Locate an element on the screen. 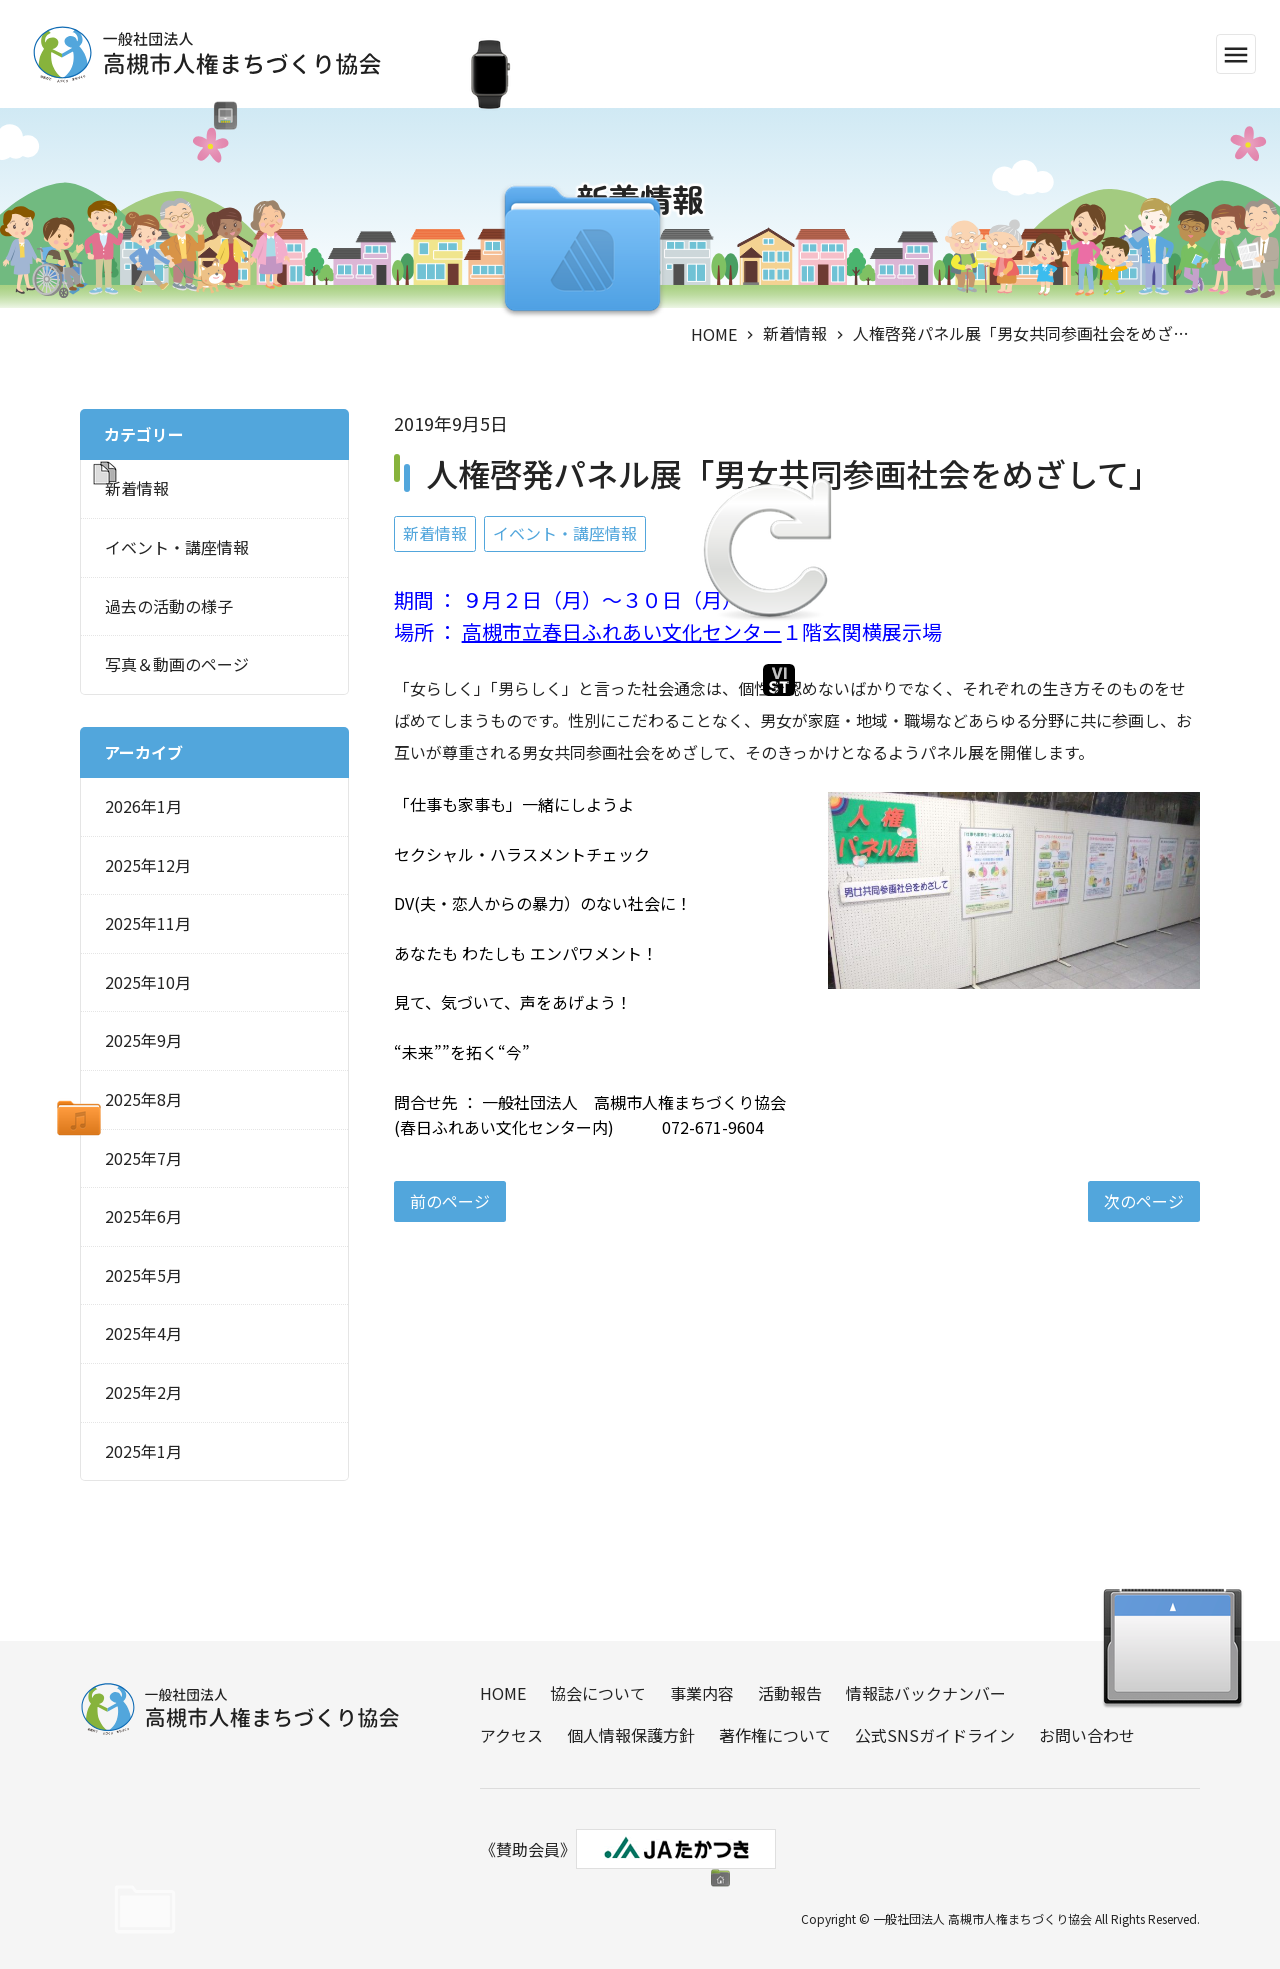 This screenshot has height=1969, width=1280. open your music files folder is located at coordinates (79, 1118).